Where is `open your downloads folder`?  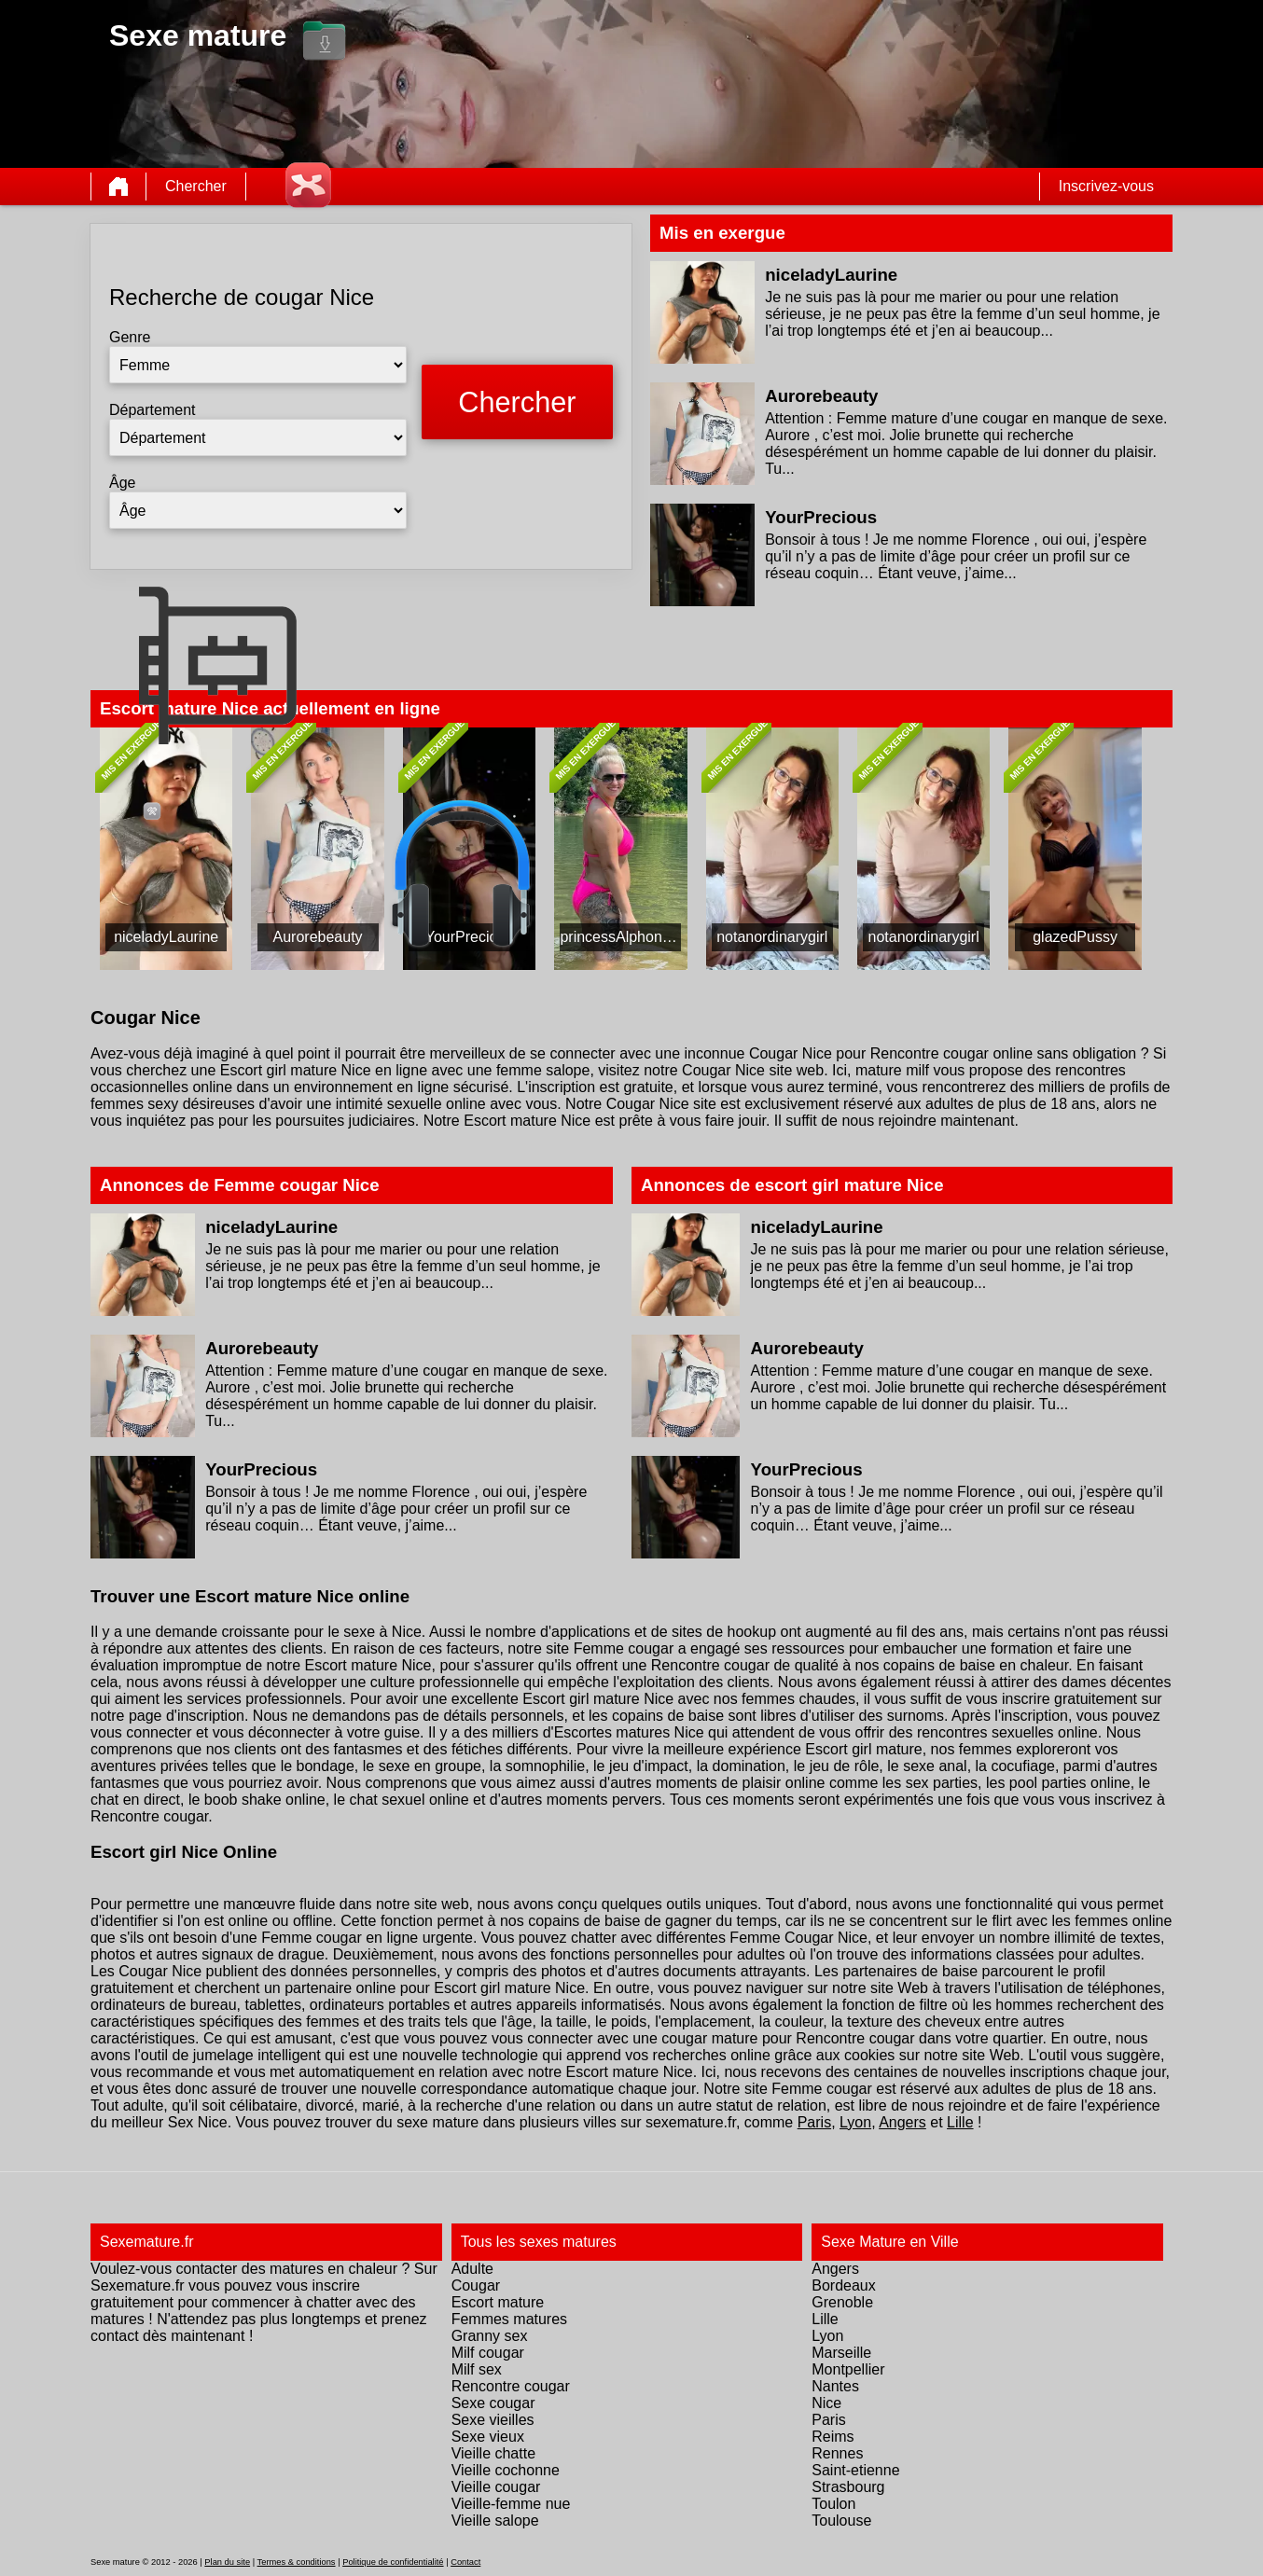
open your downloads folder is located at coordinates (324, 40).